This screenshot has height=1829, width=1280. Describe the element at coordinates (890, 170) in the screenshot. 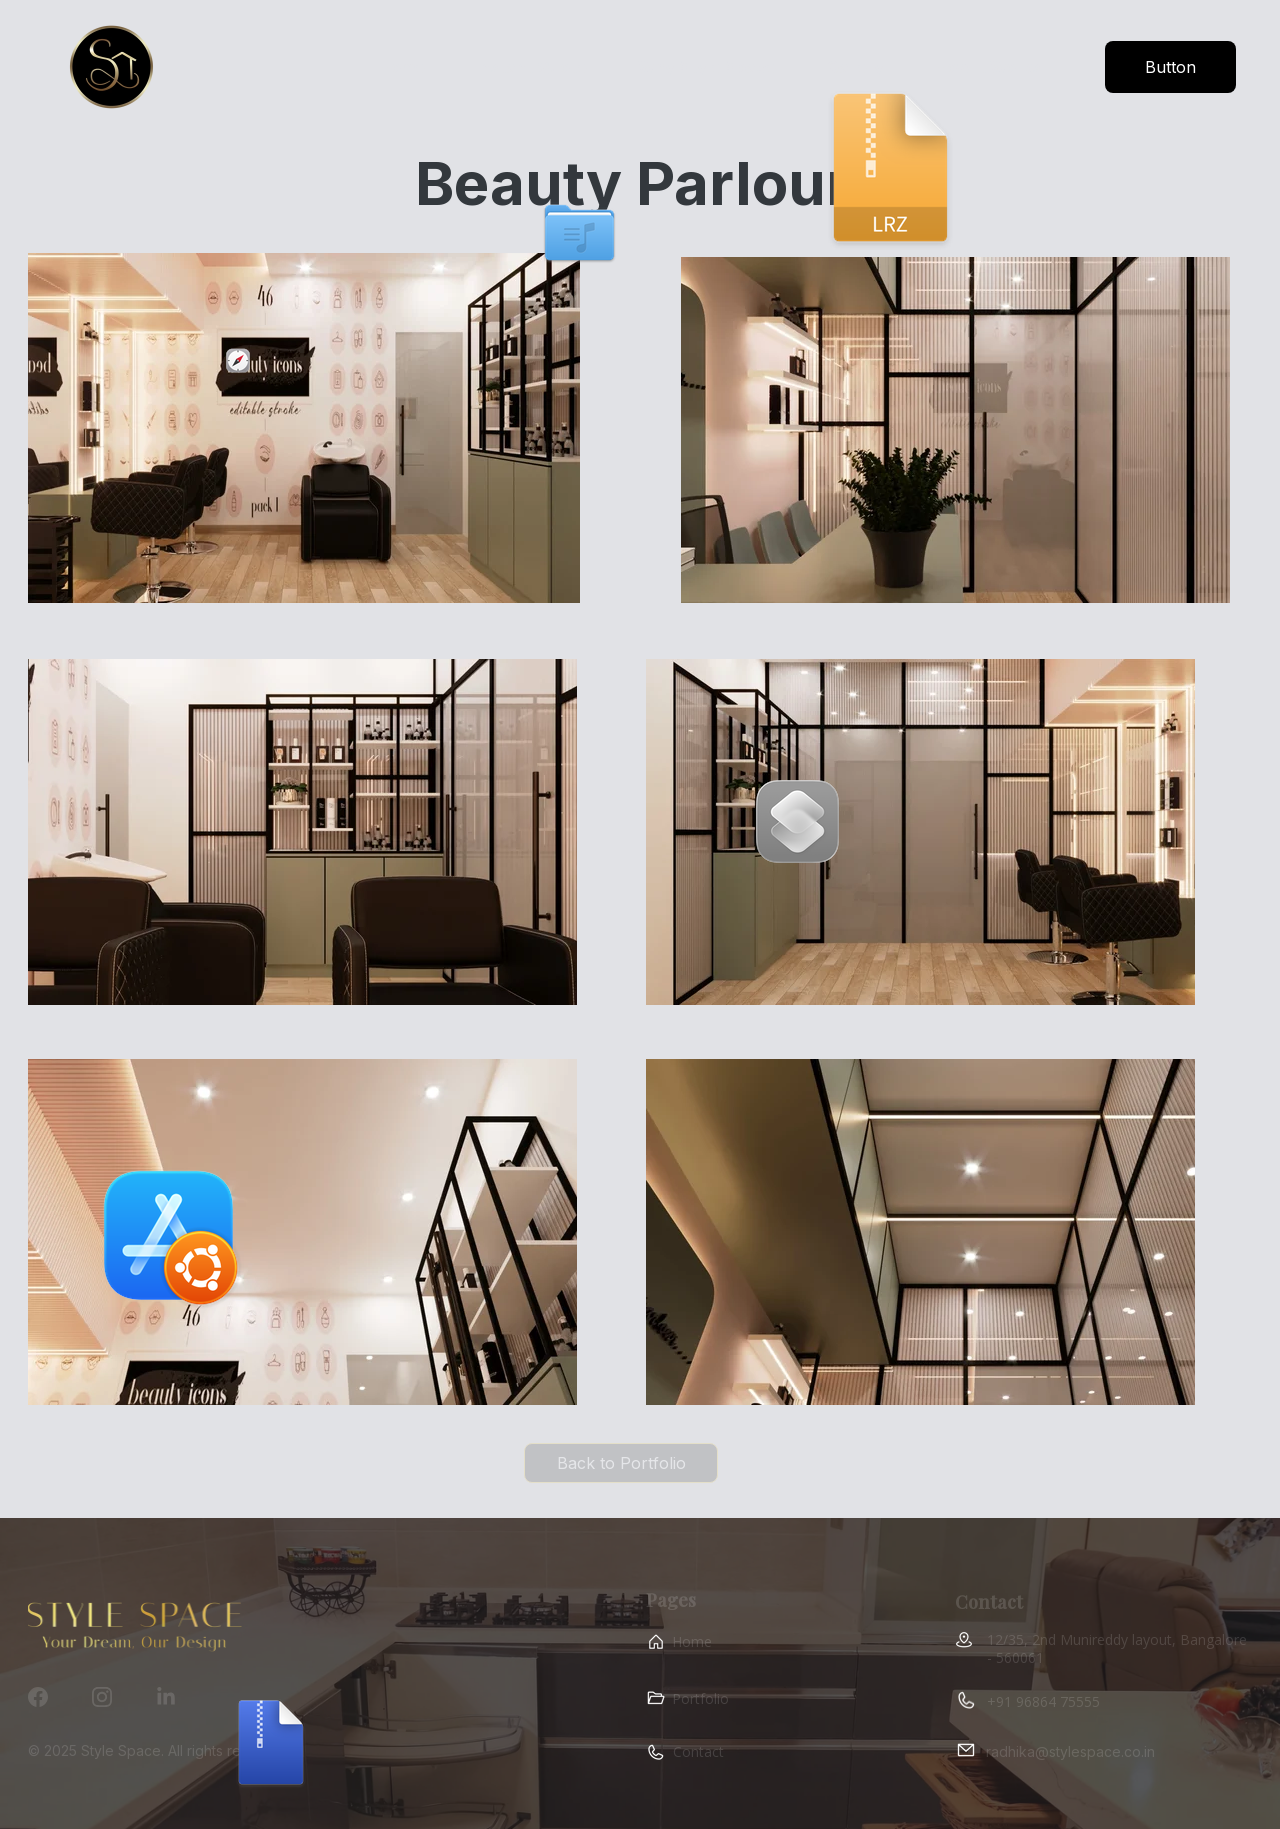

I see `an lrzip compressed archive file` at that location.